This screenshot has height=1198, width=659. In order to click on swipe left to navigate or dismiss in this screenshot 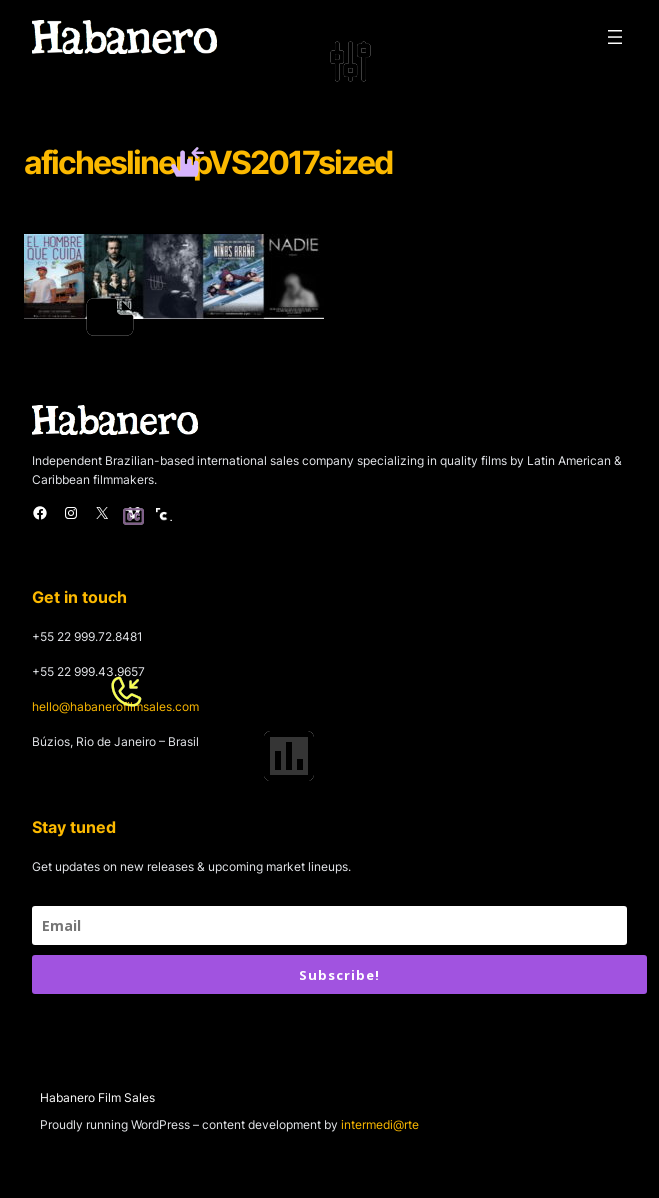, I will do `click(186, 163)`.